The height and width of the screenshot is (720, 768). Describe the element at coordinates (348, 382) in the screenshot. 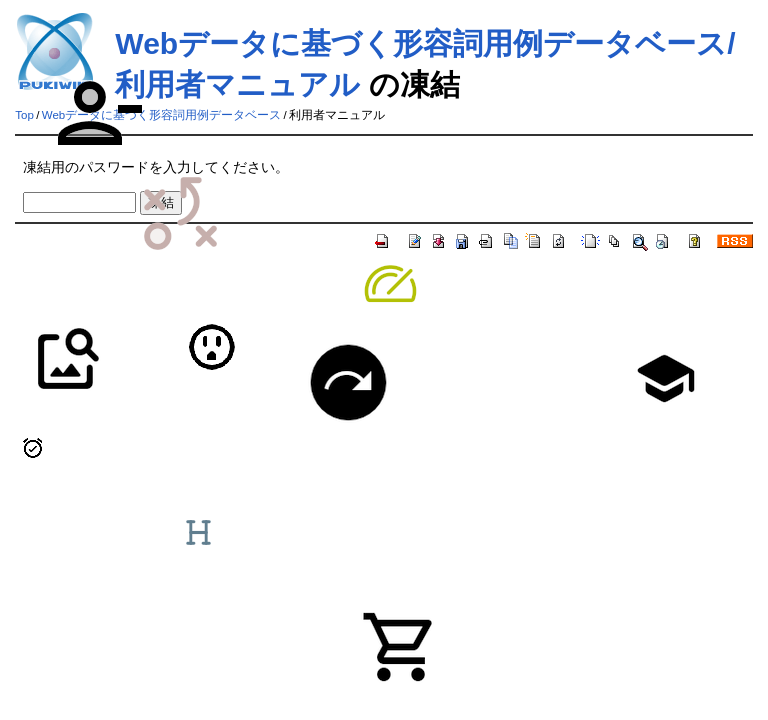

I see `skip to next scheduled task or plan` at that location.